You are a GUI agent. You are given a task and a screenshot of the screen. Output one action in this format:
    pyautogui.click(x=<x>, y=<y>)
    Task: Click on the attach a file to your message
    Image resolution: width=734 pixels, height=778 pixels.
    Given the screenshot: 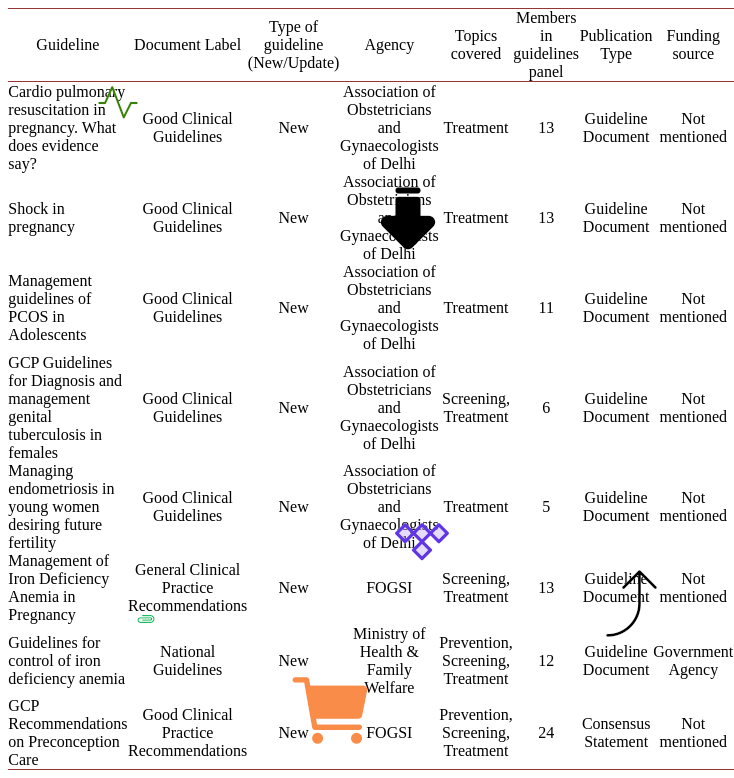 What is the action you would take?
    pyautogui.click(x=146, y=619)
    